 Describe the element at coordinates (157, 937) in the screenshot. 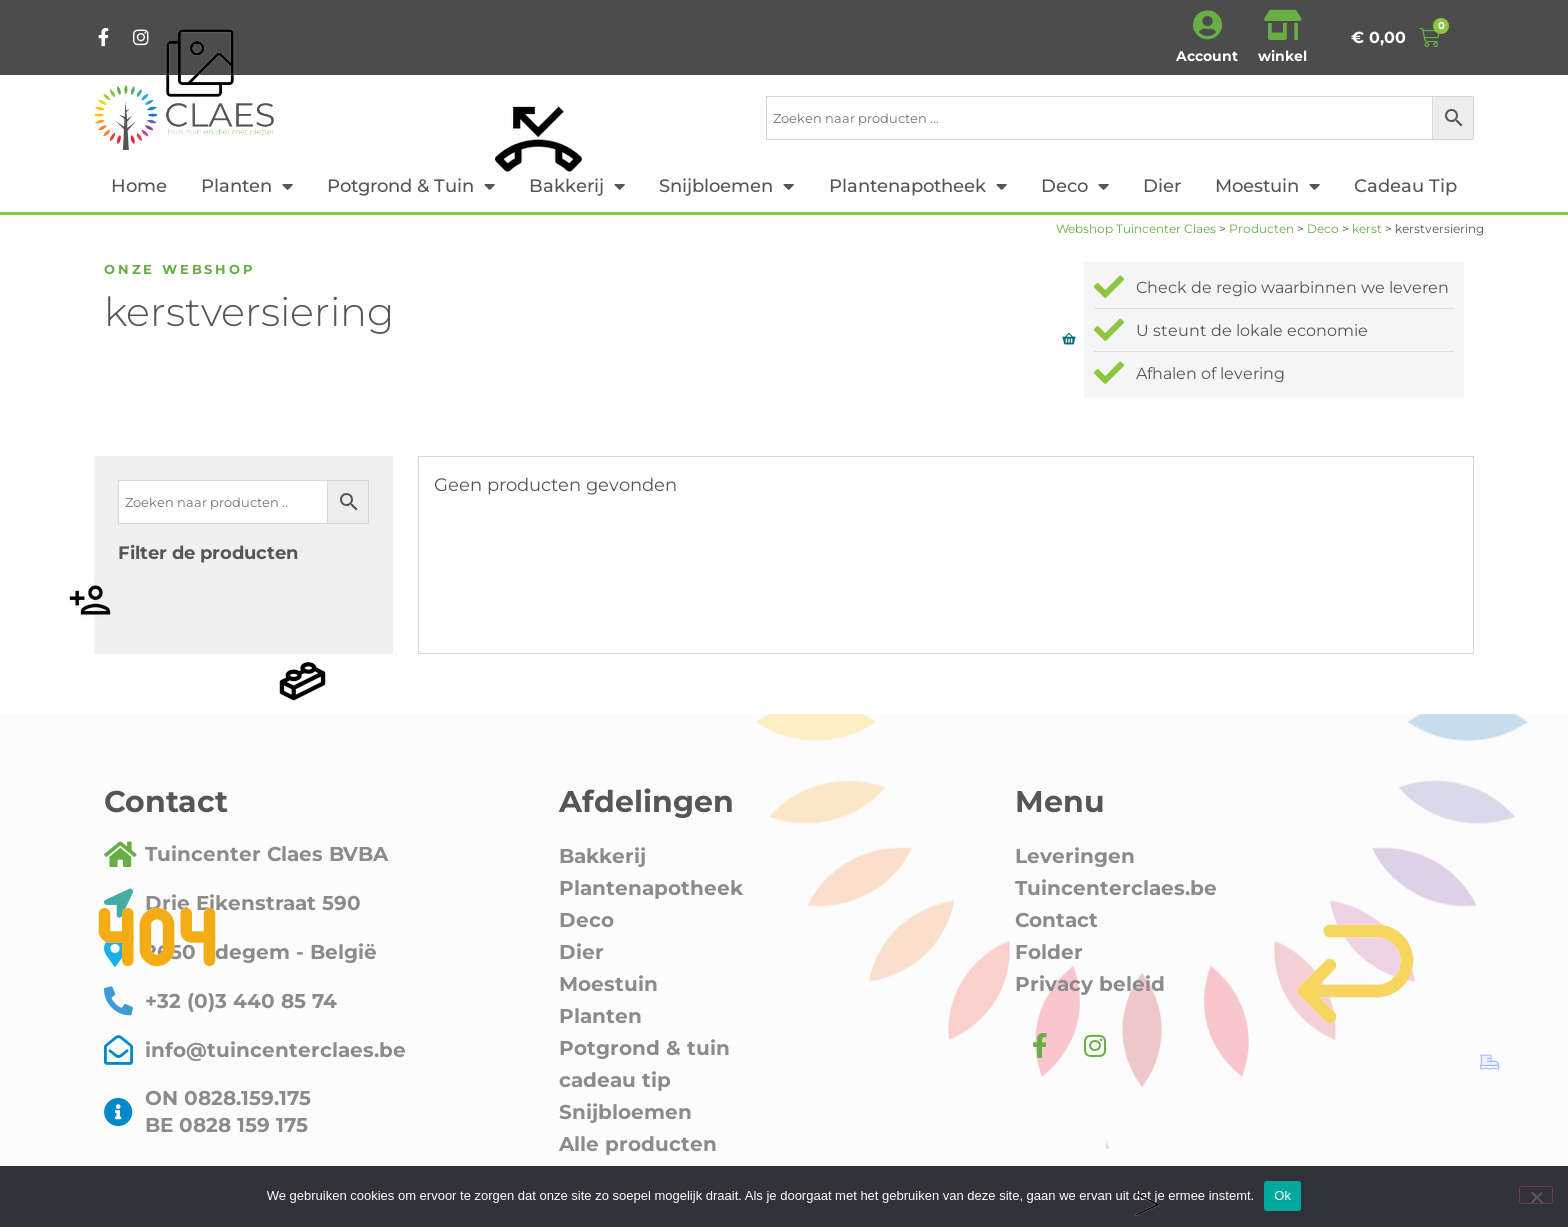

I see `indicates page not found error` at that location.